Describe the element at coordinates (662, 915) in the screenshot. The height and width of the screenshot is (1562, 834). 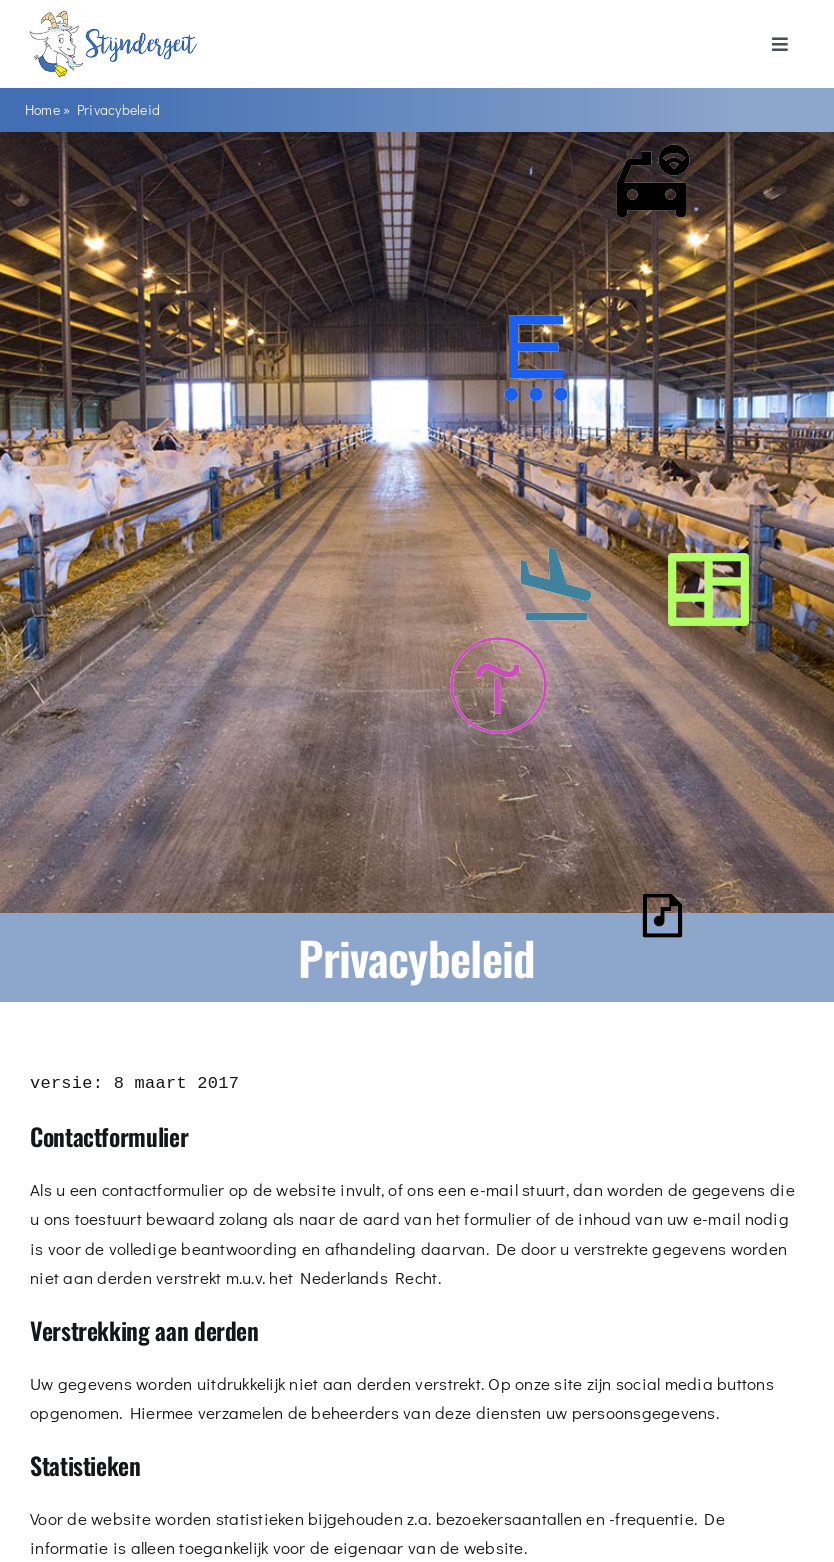
I see `open an audio or music file` at that location.